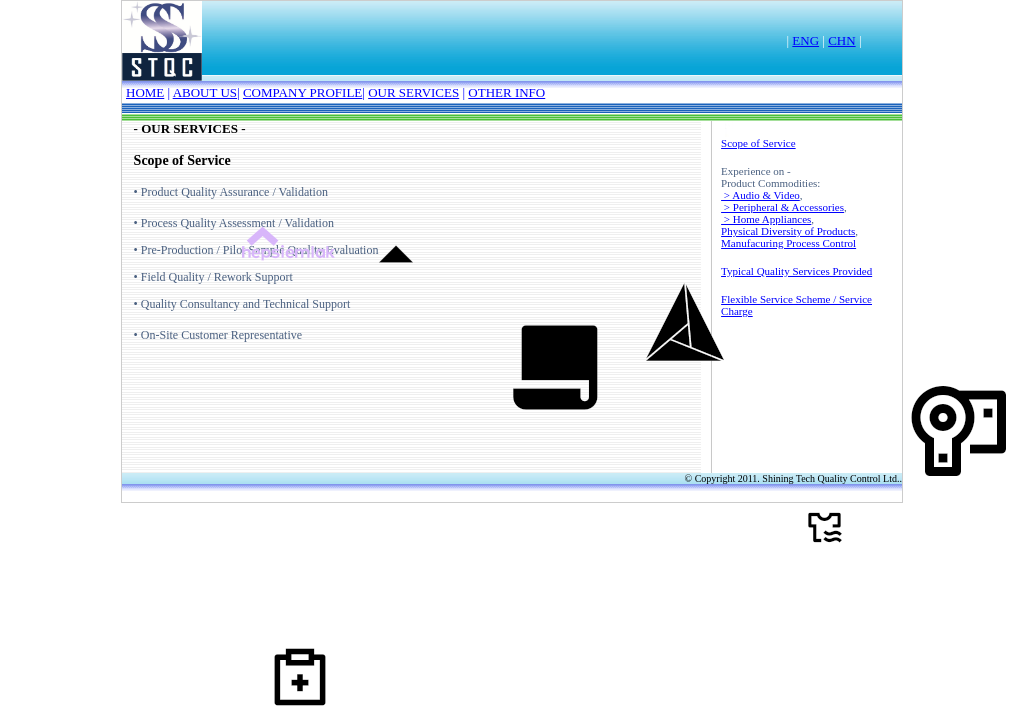 The height and width of the screenshot is (720, 1024). I want to click on expand or show more content above, so click(396, 254).